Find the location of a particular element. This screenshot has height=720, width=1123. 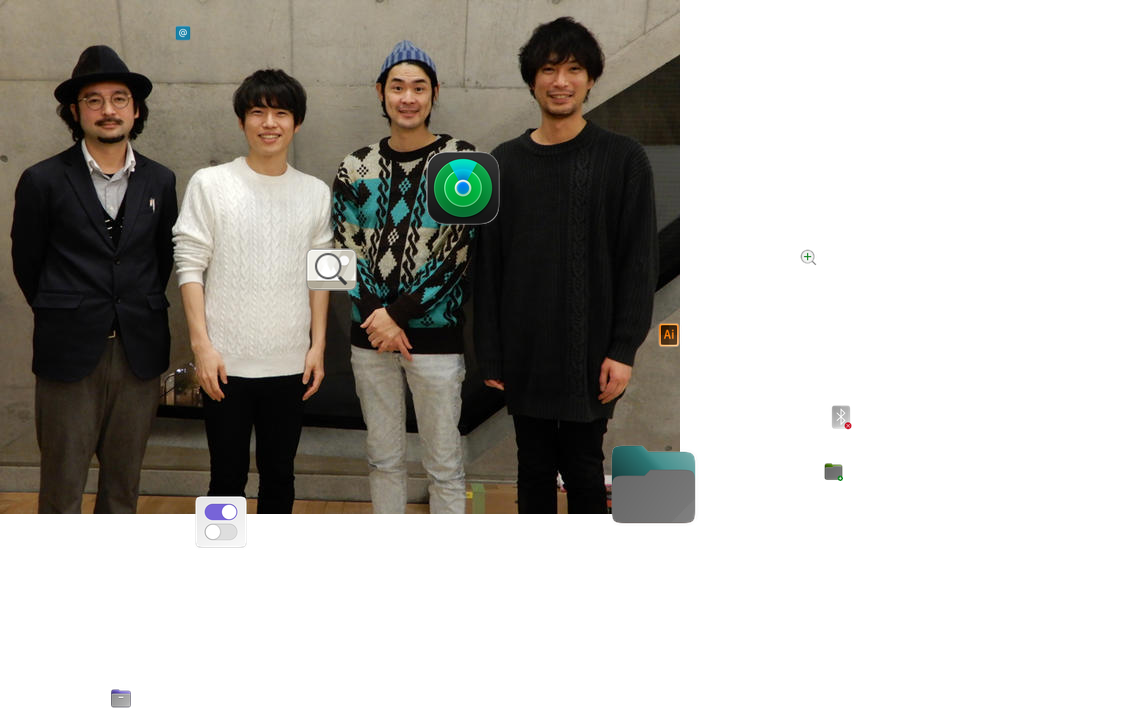

access online accounts settings is located at coordinates (183, 33).